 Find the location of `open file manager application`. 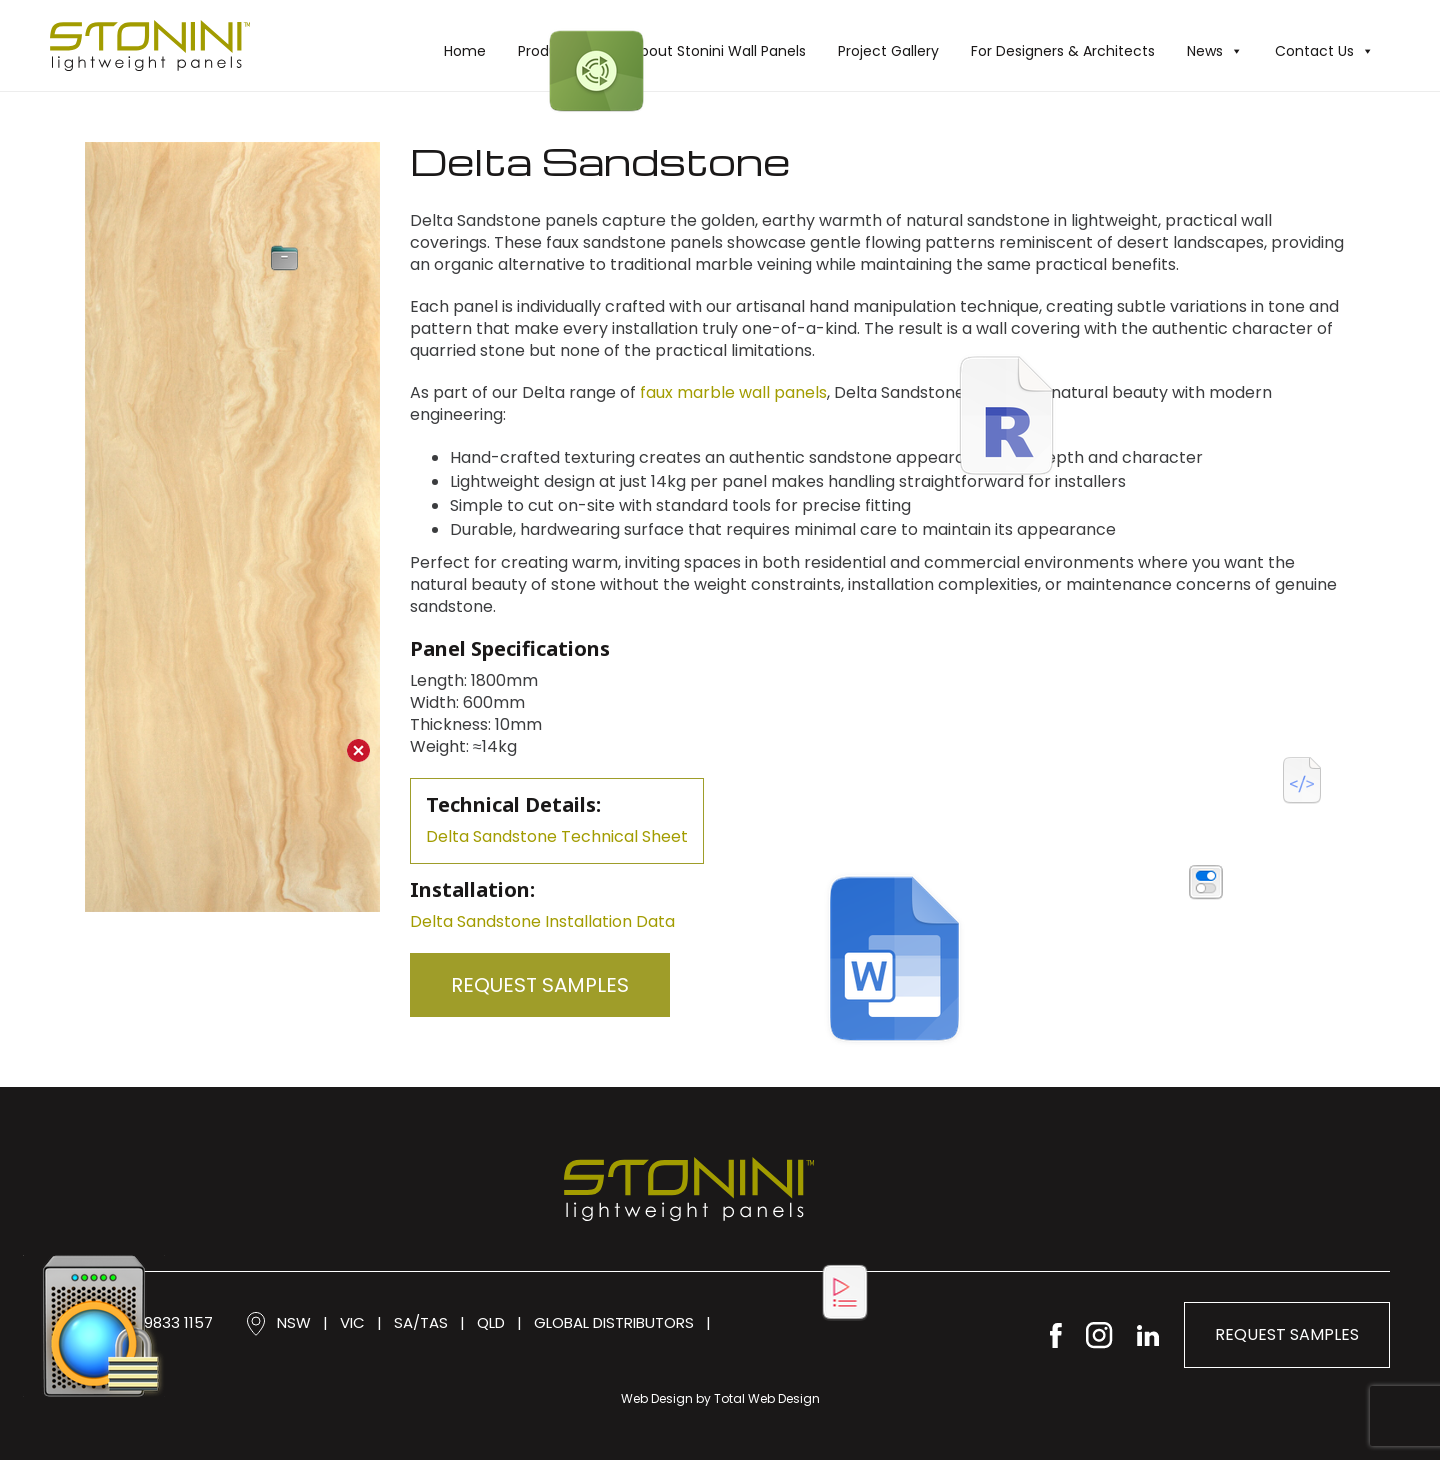

open file manager application is located at coordinates (284, 257).